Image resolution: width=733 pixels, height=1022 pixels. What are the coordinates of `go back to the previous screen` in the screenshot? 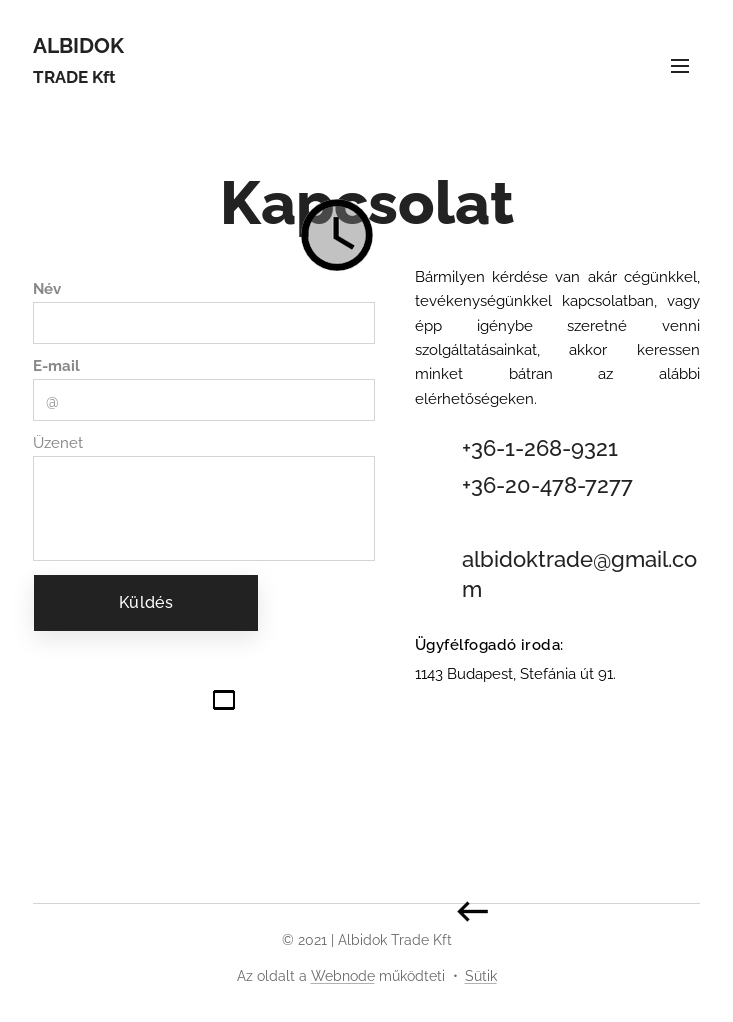 It's located at (472, 911).